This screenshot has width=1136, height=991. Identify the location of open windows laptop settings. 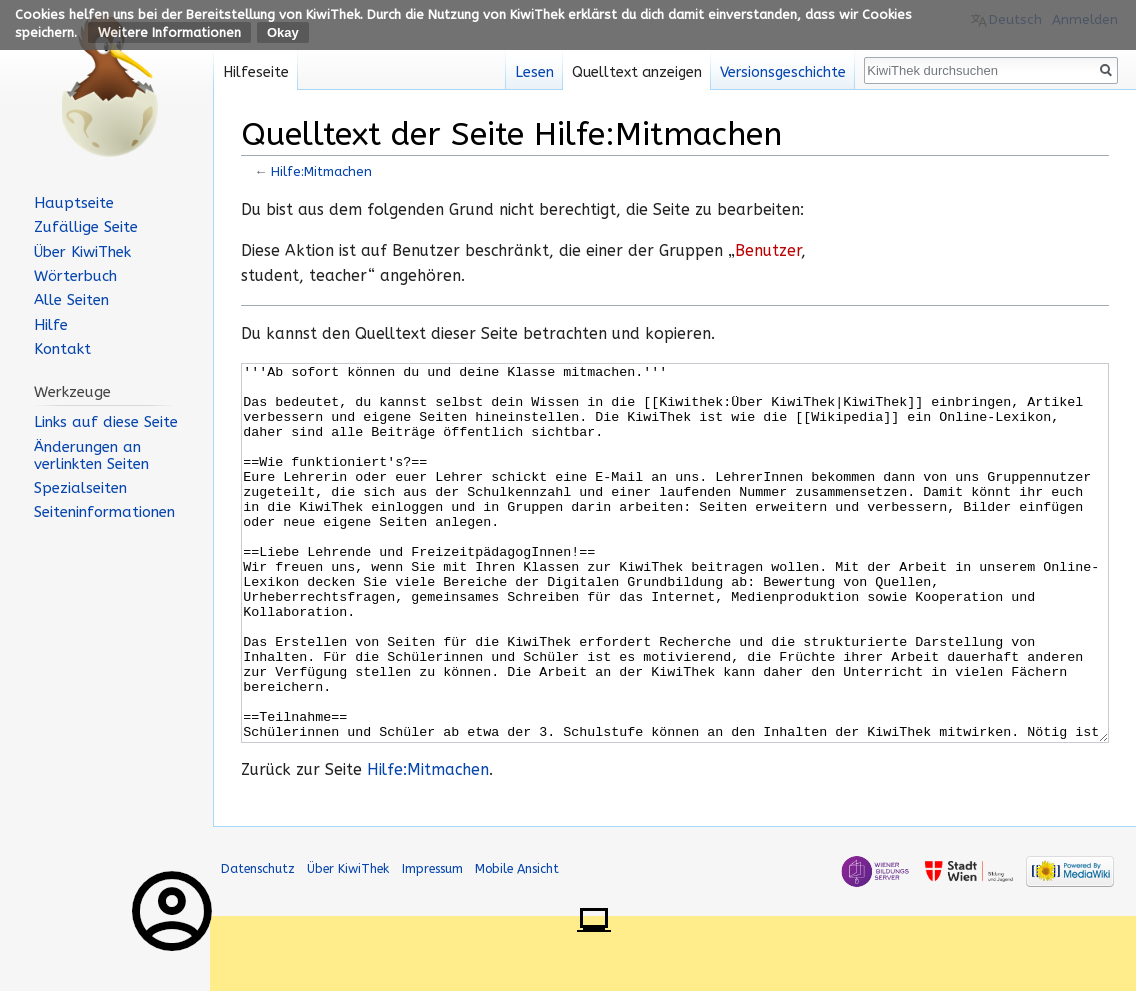
(594, 921).